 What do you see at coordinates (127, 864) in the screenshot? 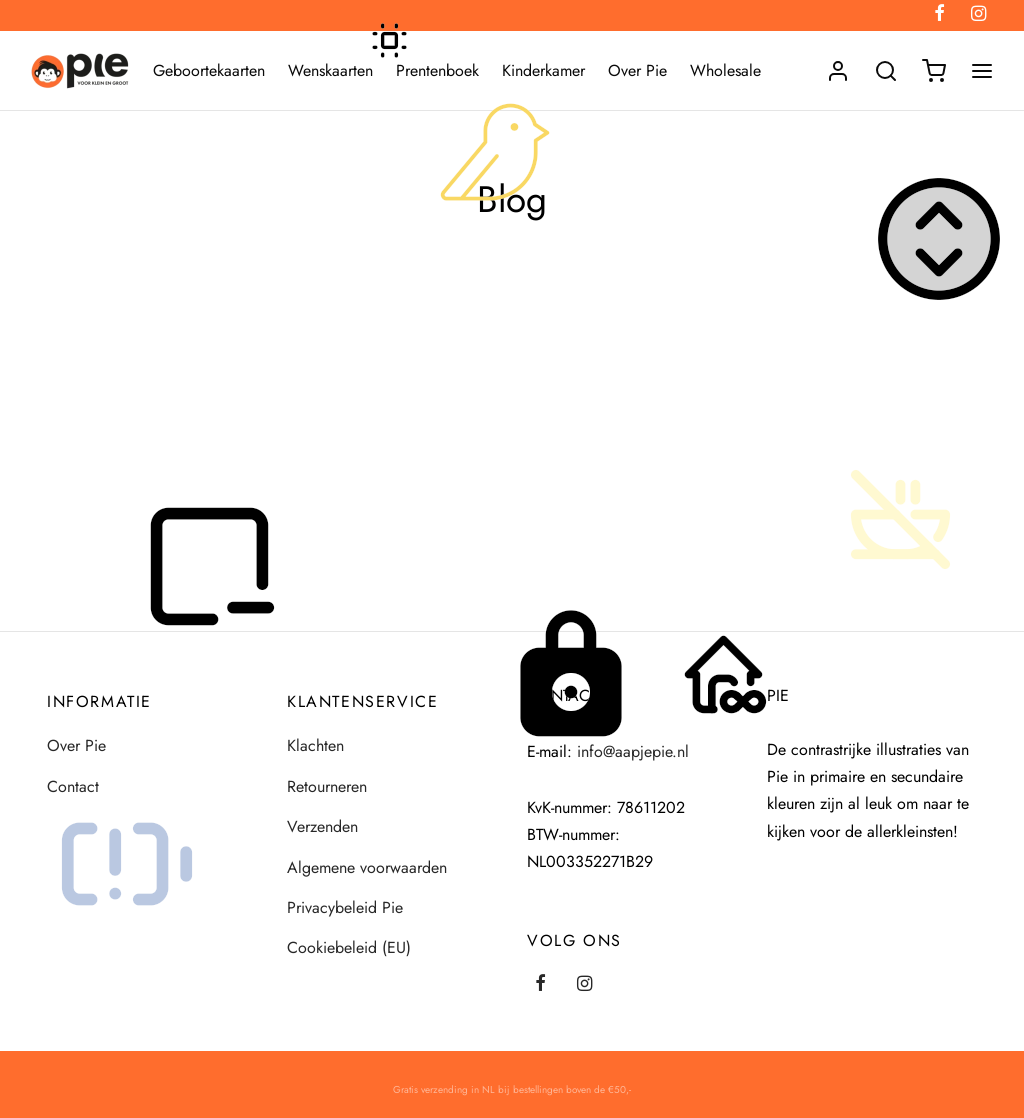
I see `indicates low battery warning` at bounding box center [127, 864].